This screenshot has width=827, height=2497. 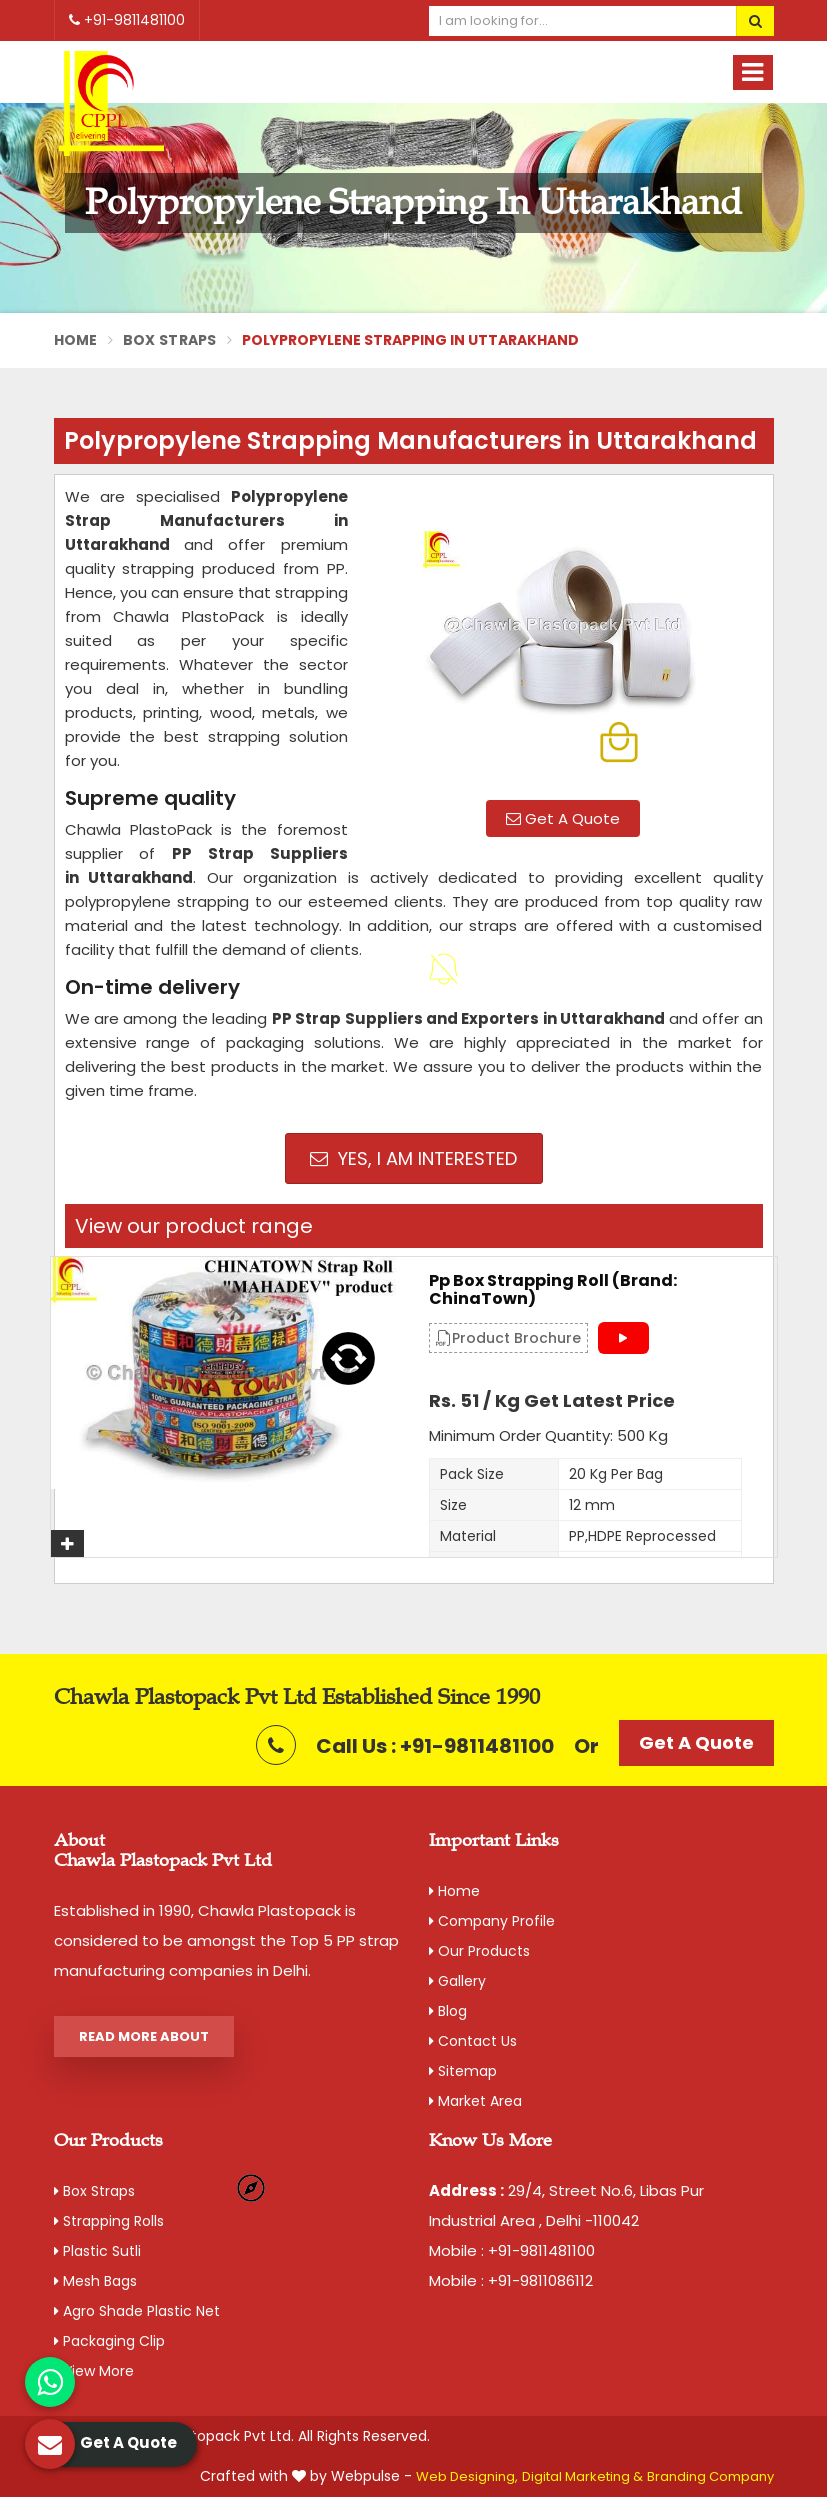 I want to click on access navigation or direction features, so click(x=251, y=2188).